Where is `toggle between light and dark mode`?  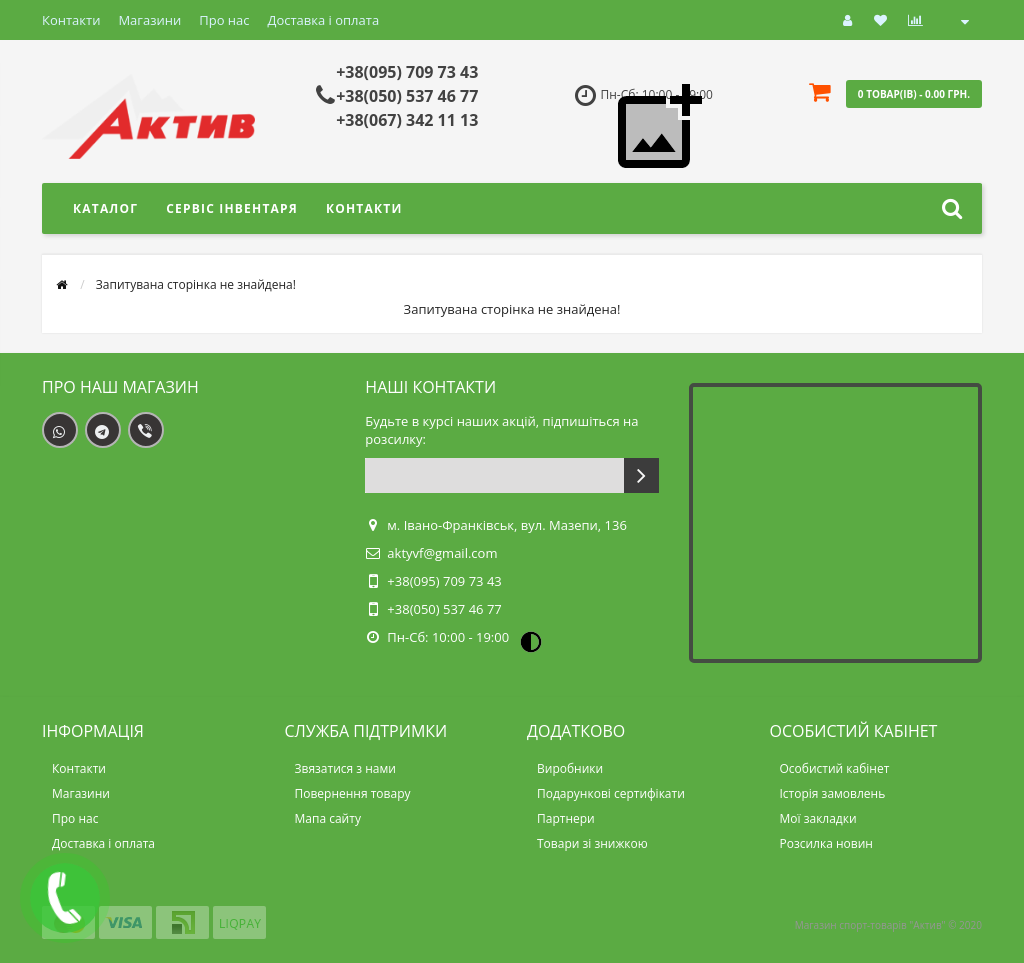 toggle between light and dark mode is located at coordinates (531, 642).